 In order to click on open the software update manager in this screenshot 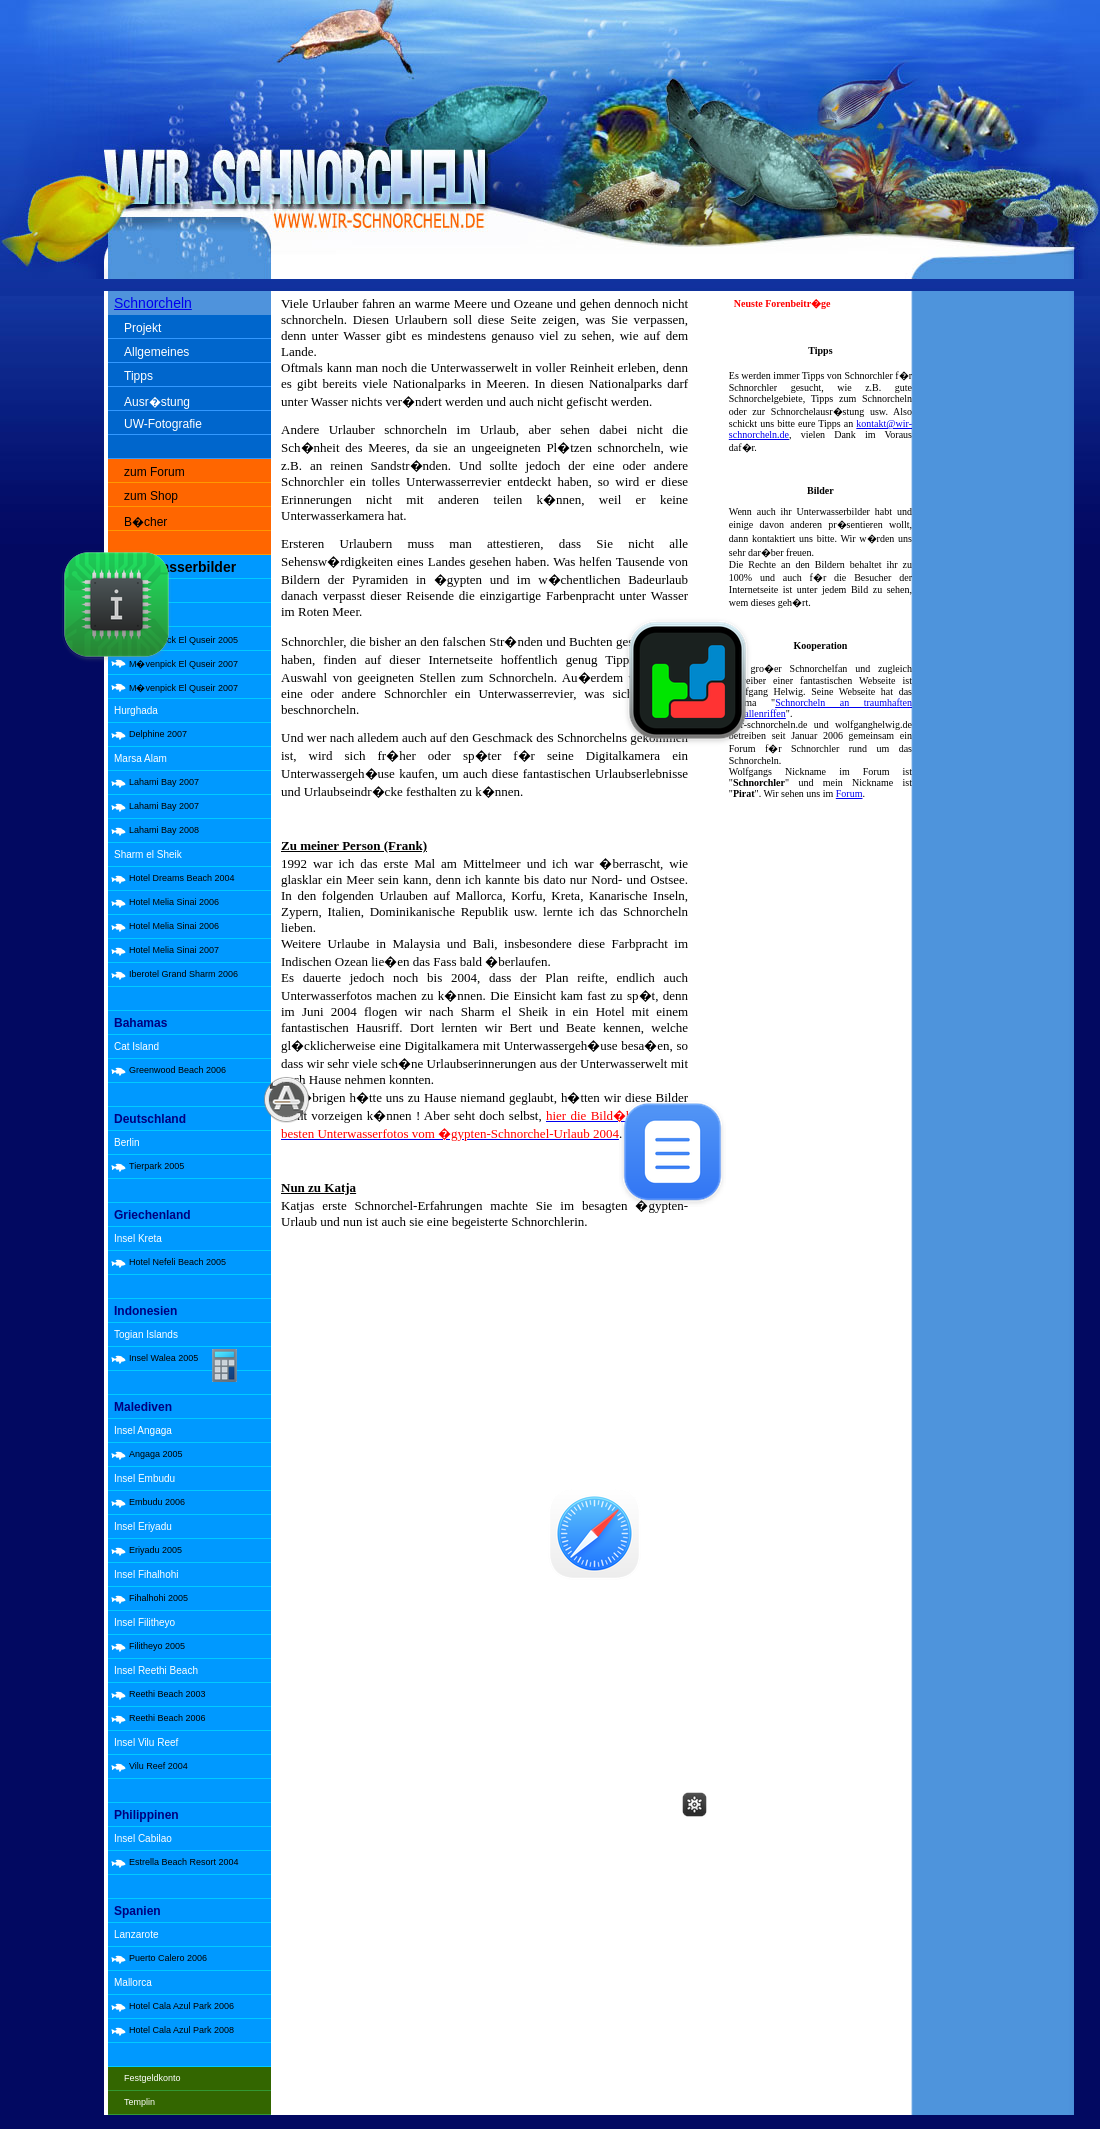, I will do `click(286, 1099)`.